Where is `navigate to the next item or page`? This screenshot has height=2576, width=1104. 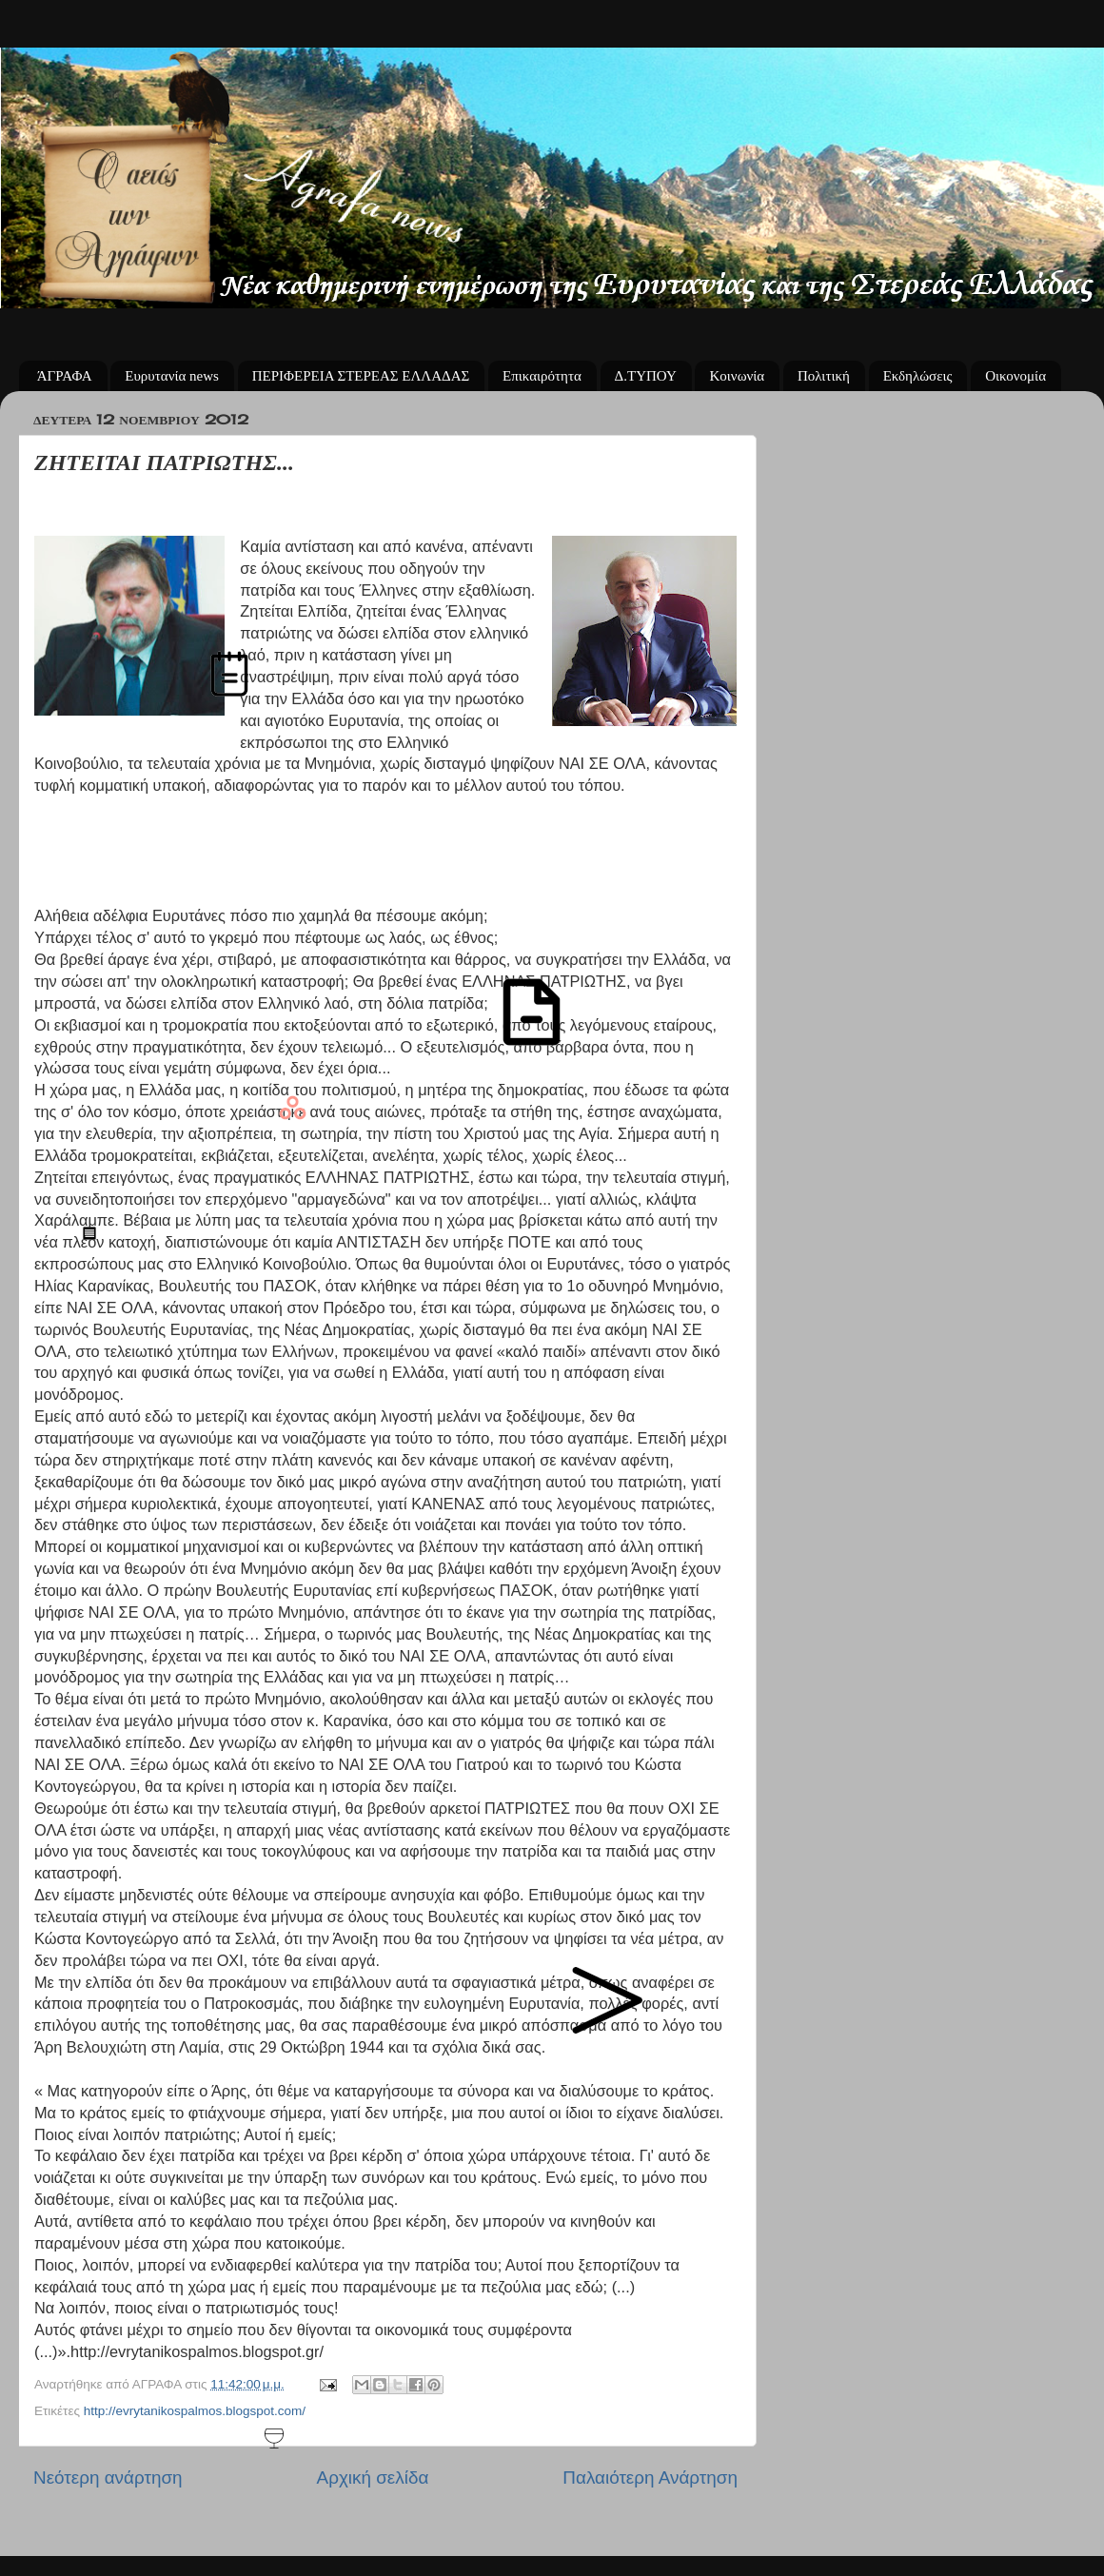 navigate to the next item or page is located at coordinates (602, 2000).